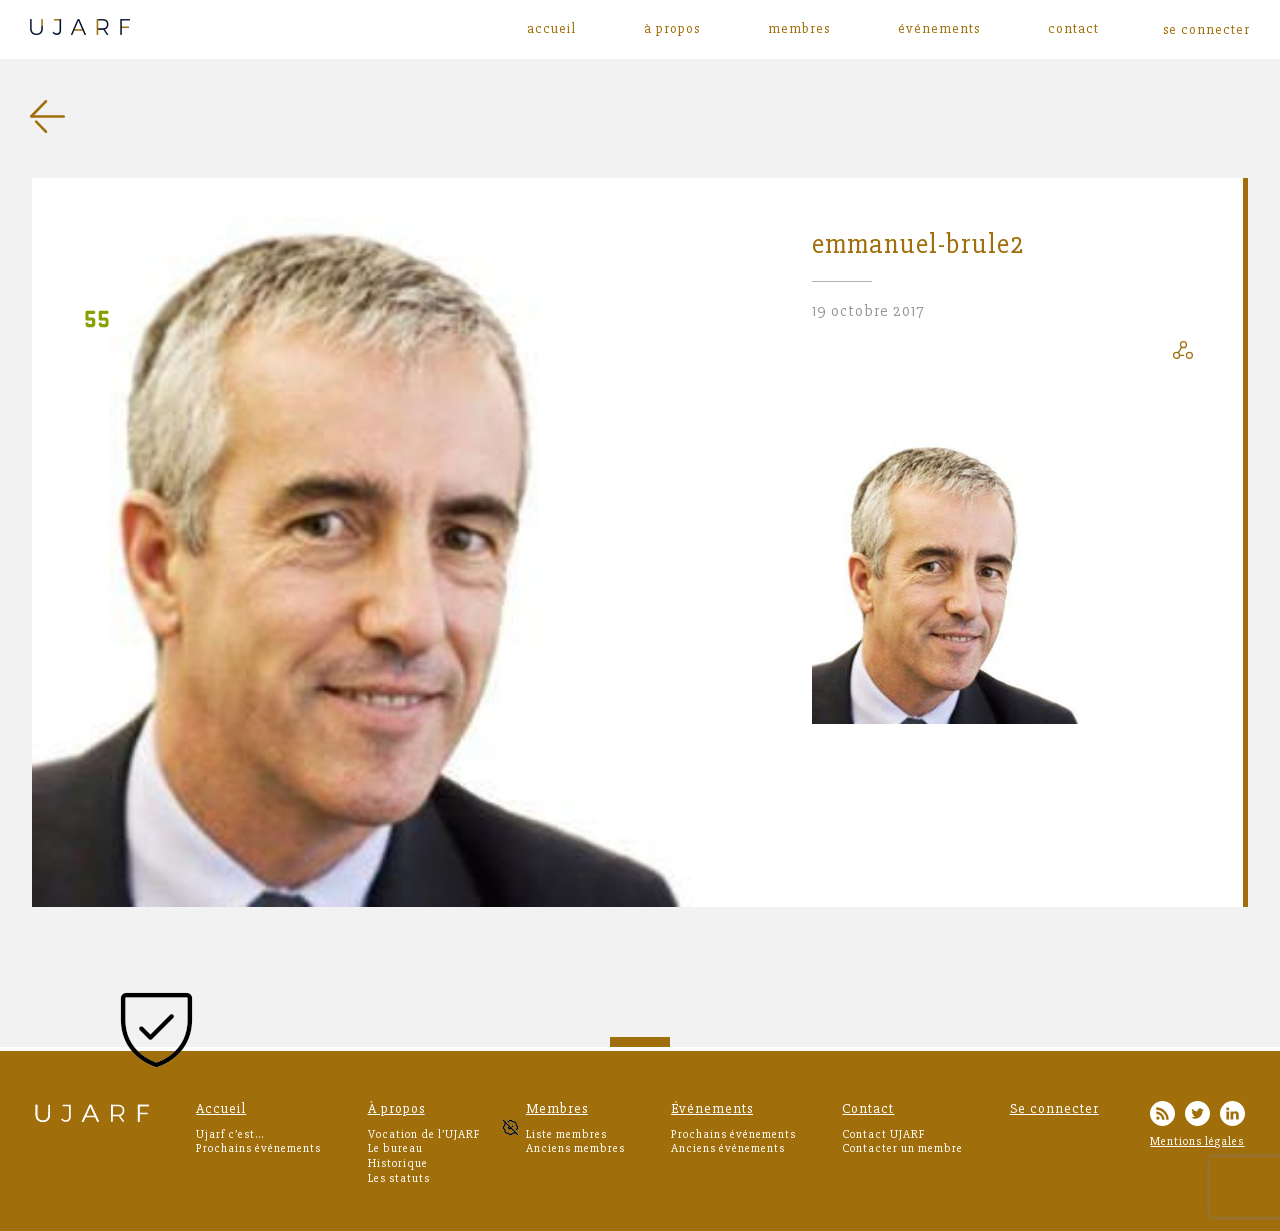 This screenshot has width=1280, height=1231. Describe the element at coordinates (156, 1025) in the screenshot. I see `indicates a verified or secure status` at that location.